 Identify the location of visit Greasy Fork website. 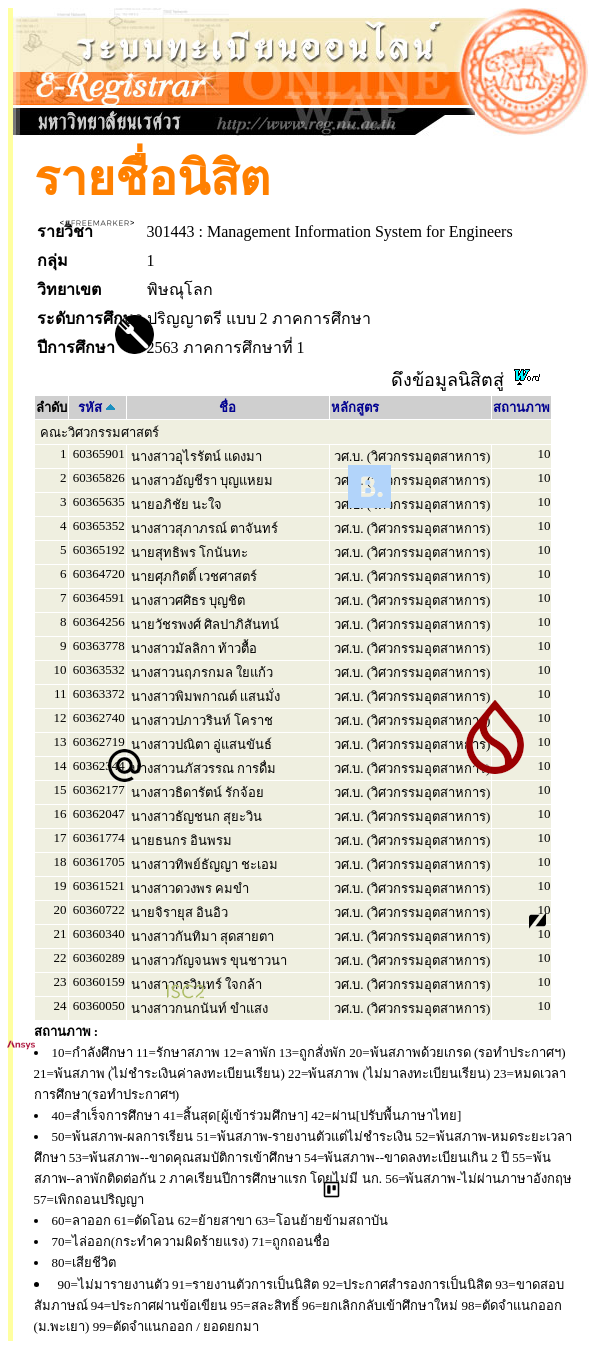
(134, 334).